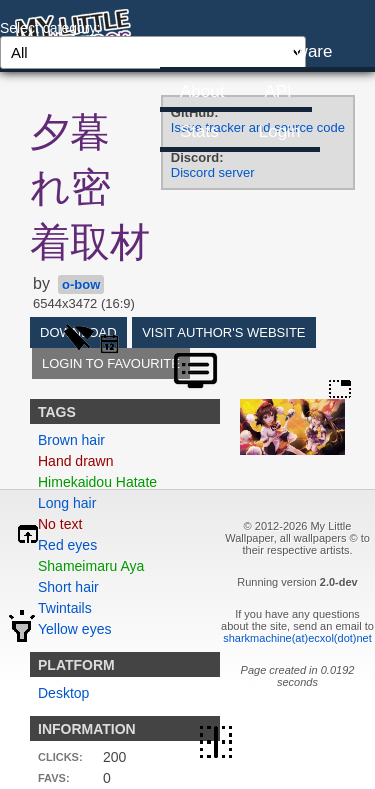 This screenshot has height=789, width=375. I want to click on highlight selected text, so click(22, 626).